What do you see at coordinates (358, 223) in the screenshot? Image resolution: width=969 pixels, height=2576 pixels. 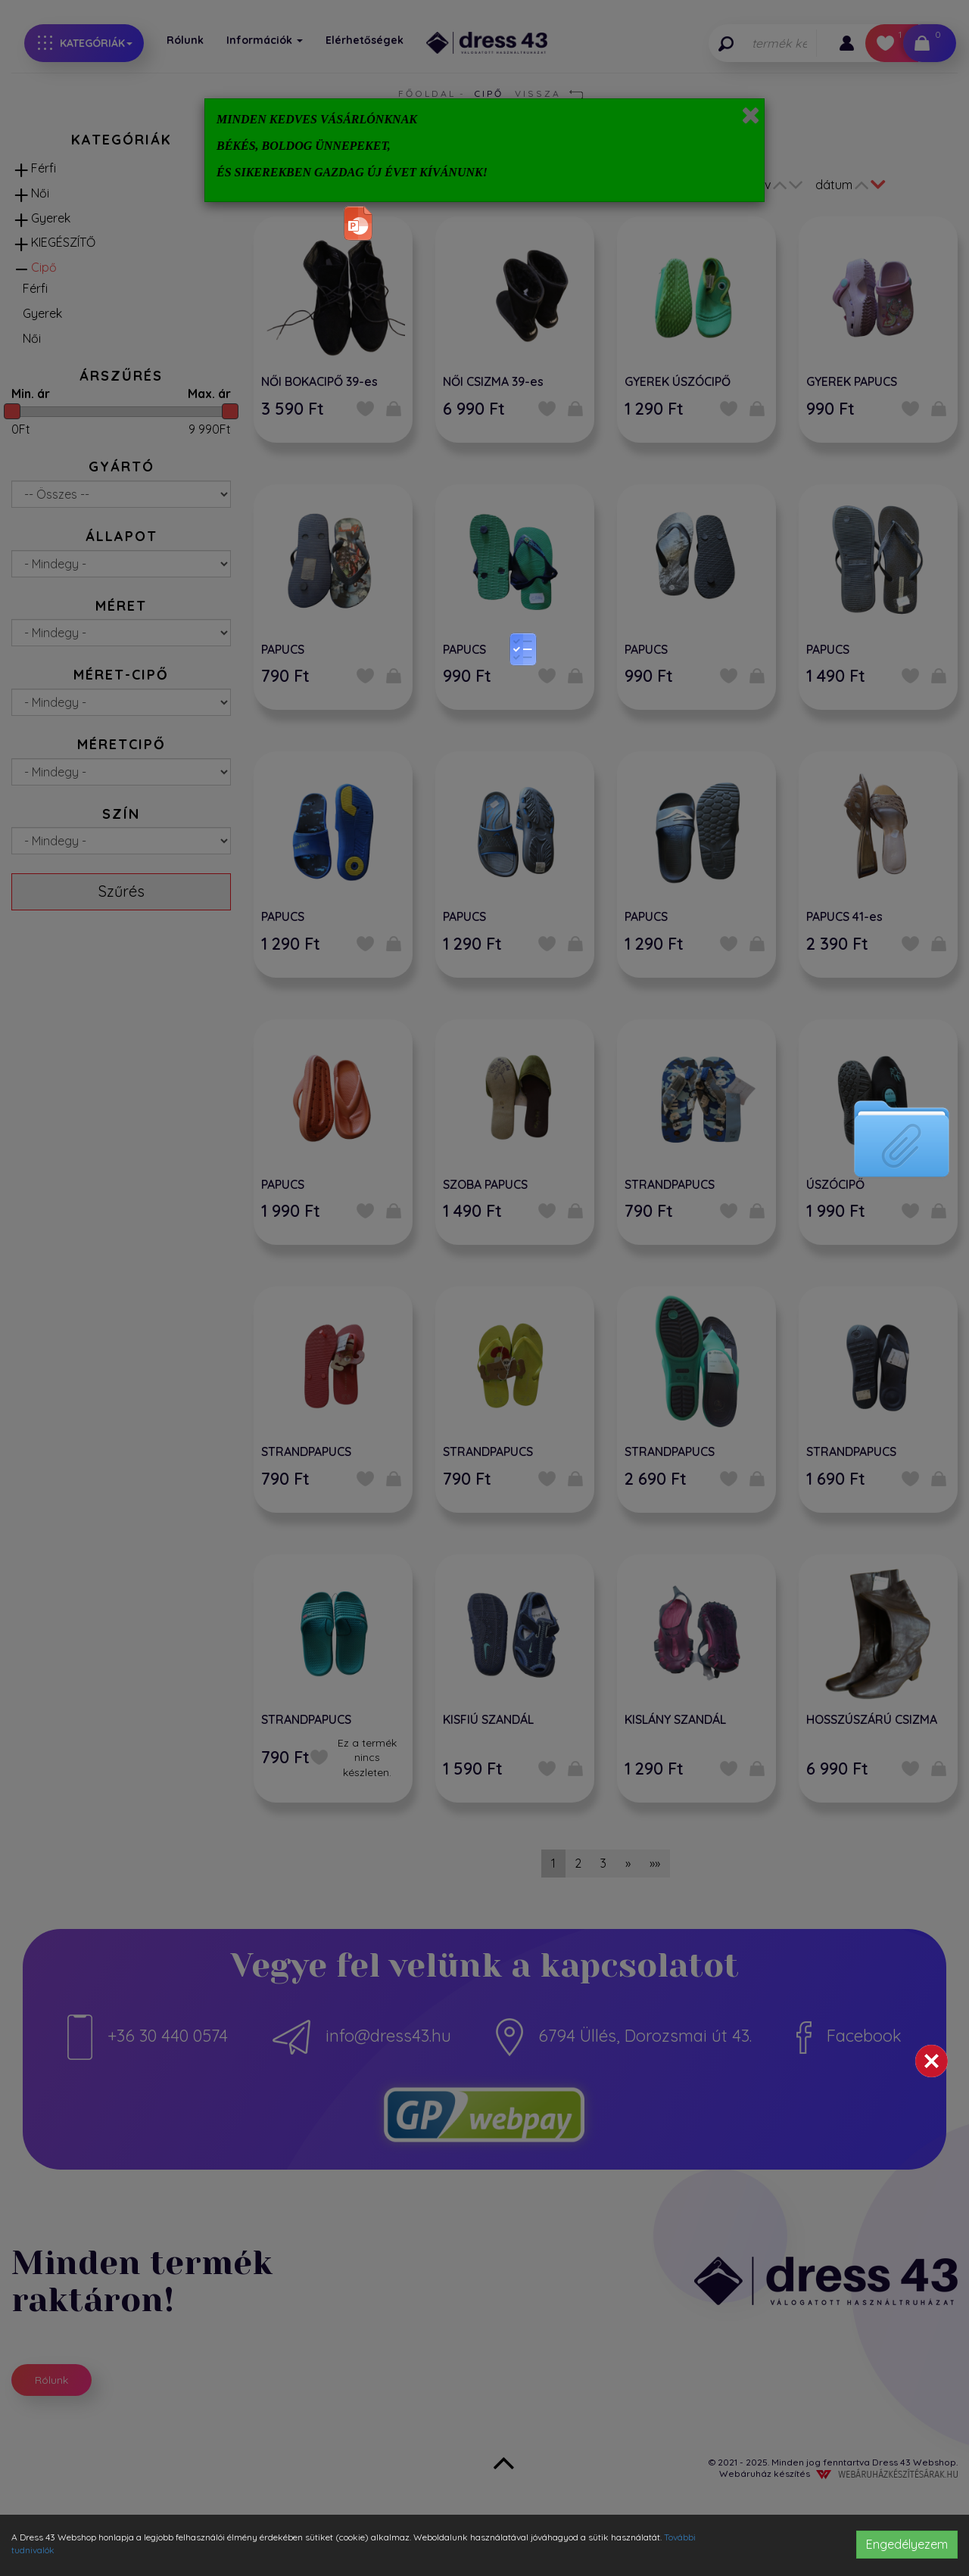 I see `powerpoint slideshow file` at bounding box center [358, 223].